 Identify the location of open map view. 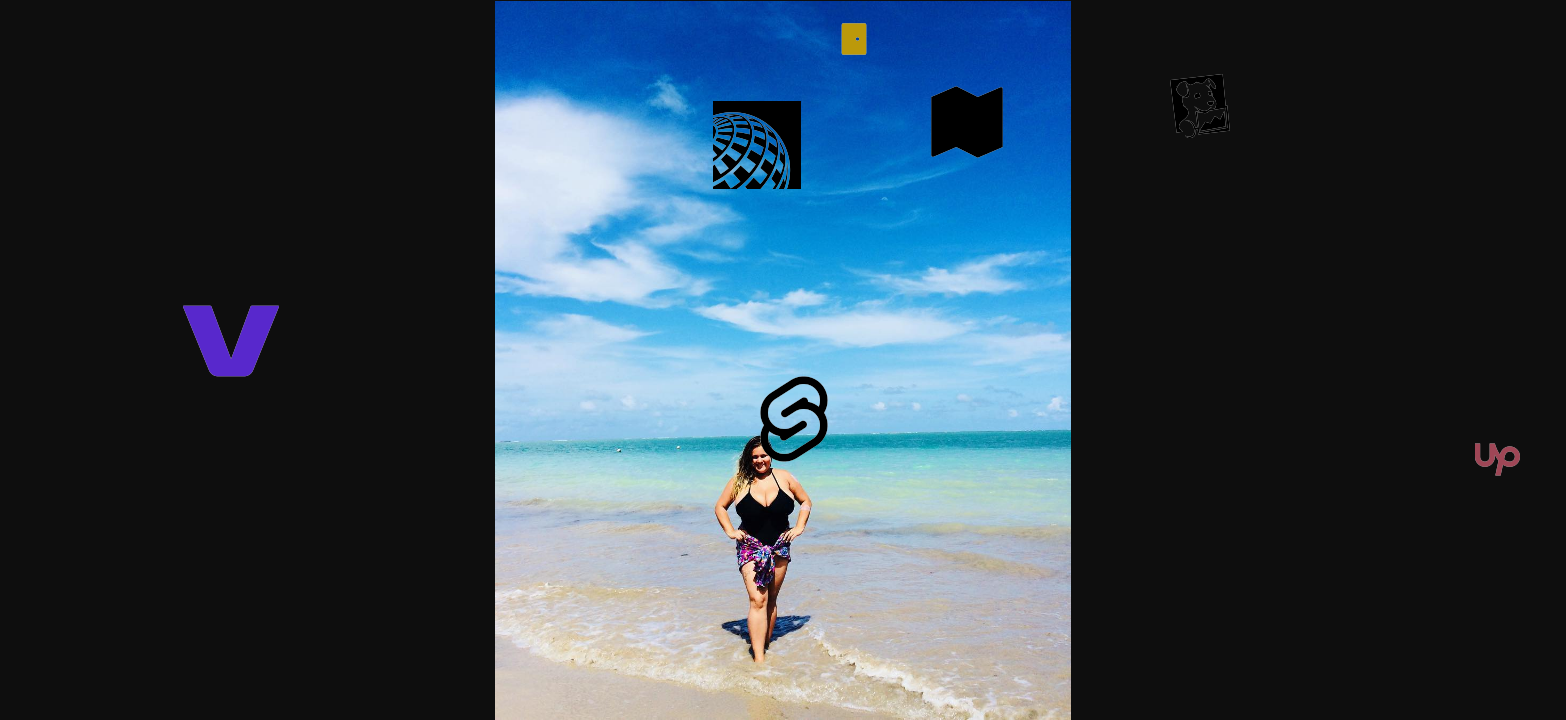
(967, 122).